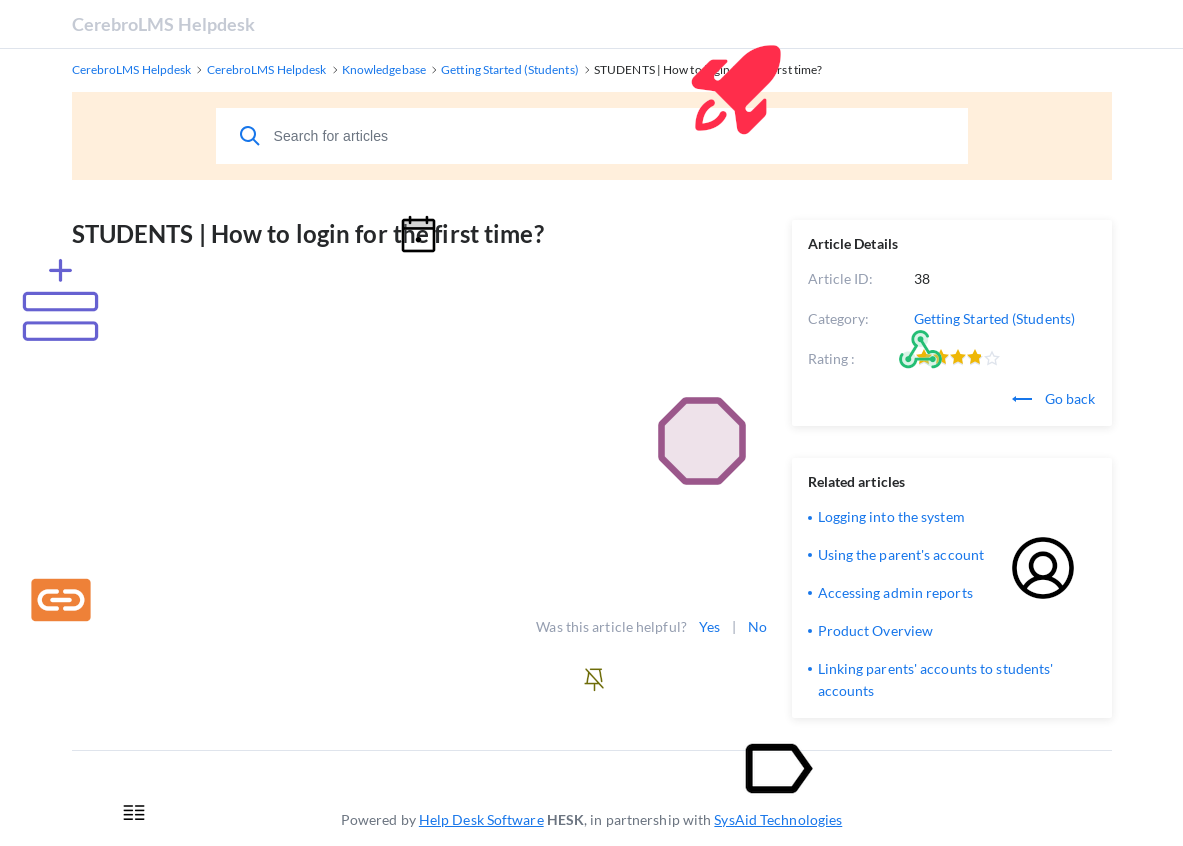  I want to click on unpin an item from its current location, so click(594, 678).